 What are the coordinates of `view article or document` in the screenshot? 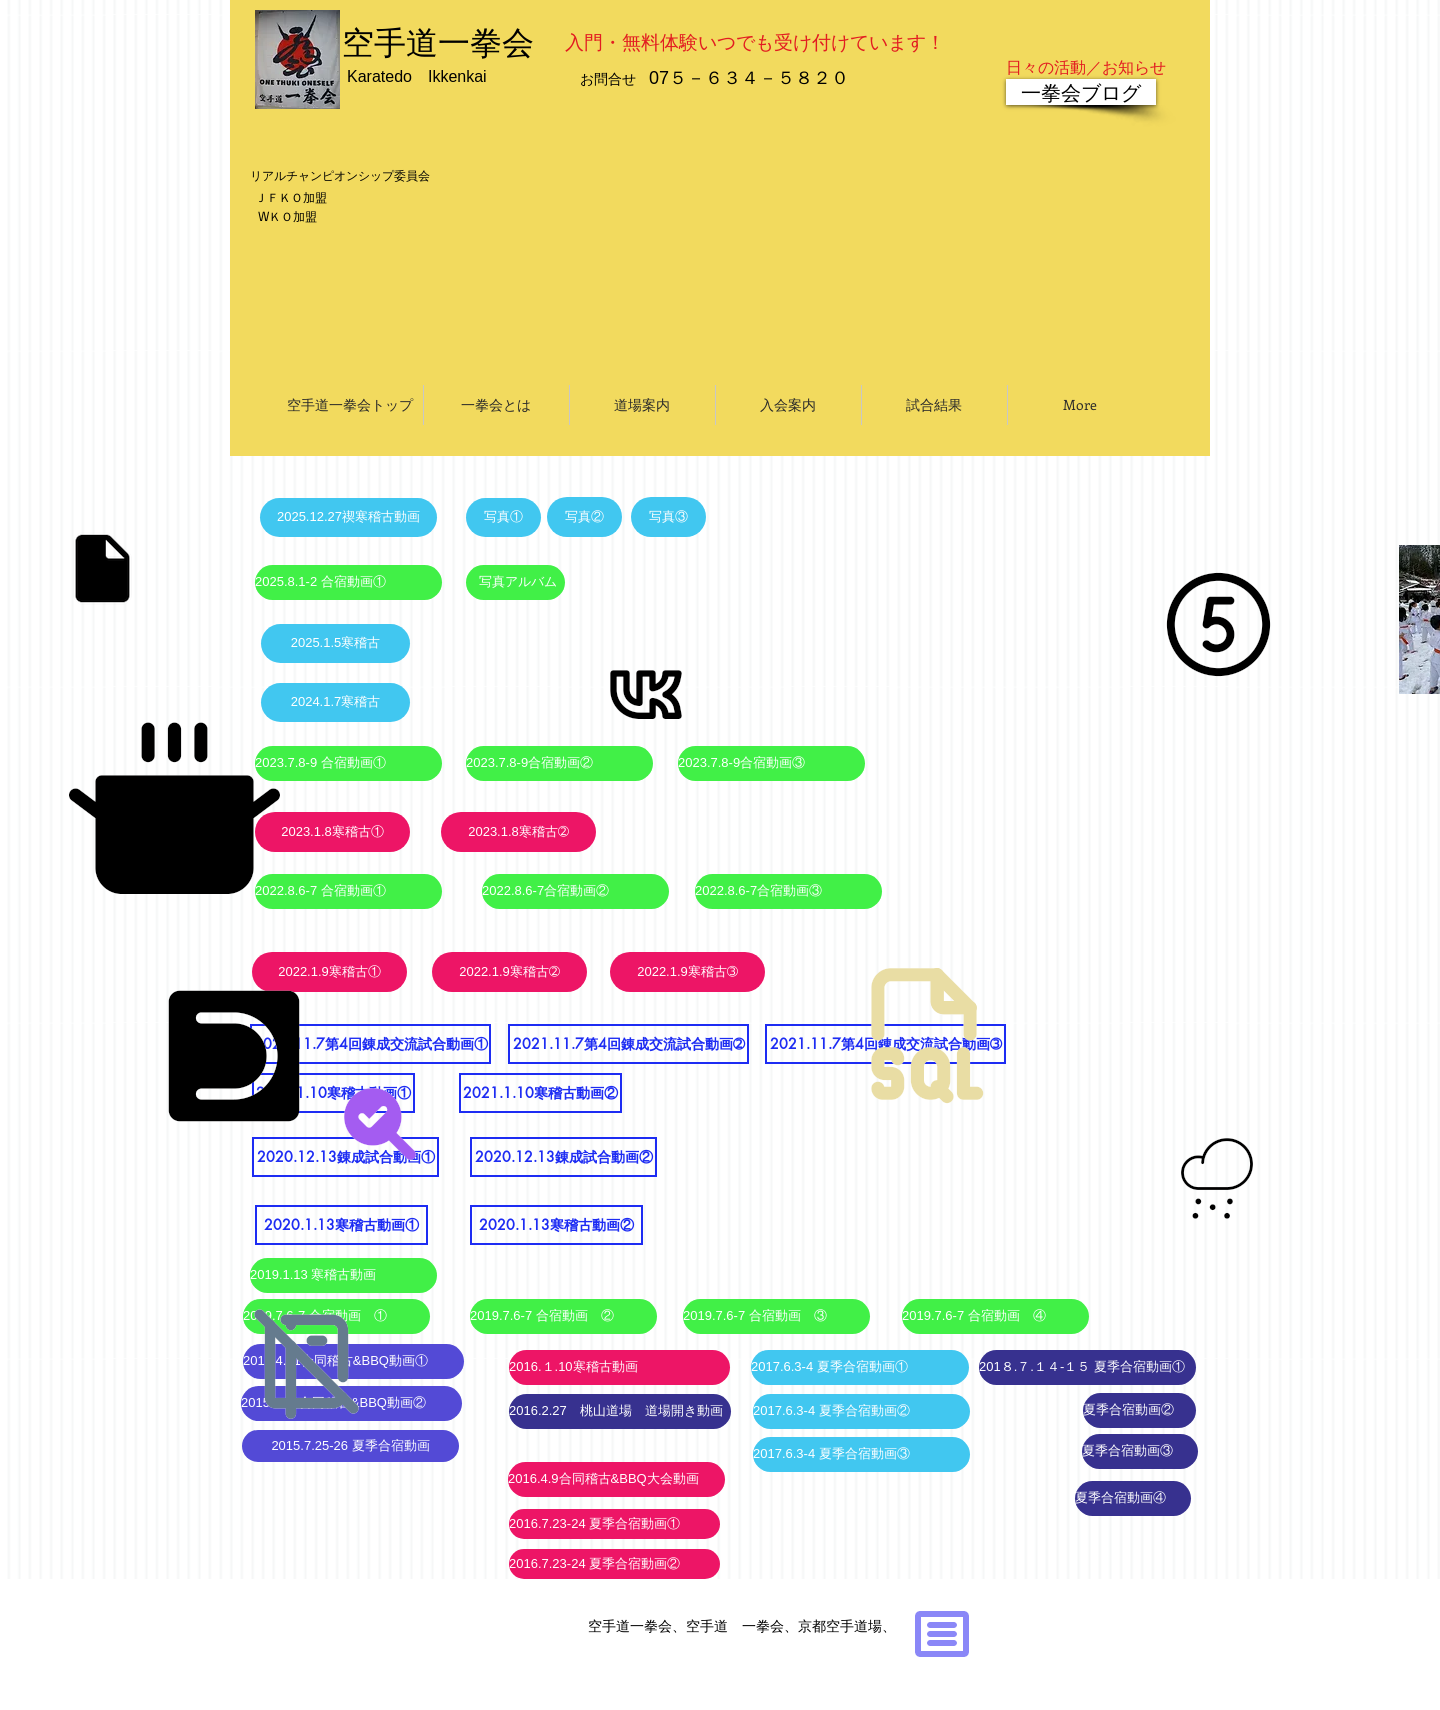 It's located at (942, 1634).